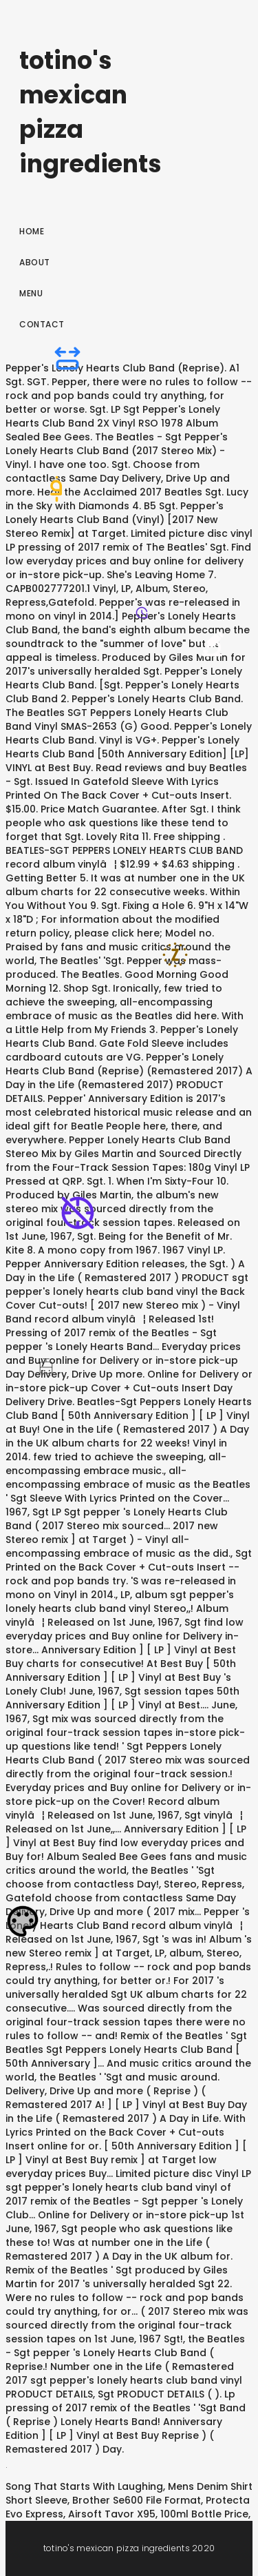 The image size is (258, 2576). I want to click on access color or theme customization options, so click(23, 1921).